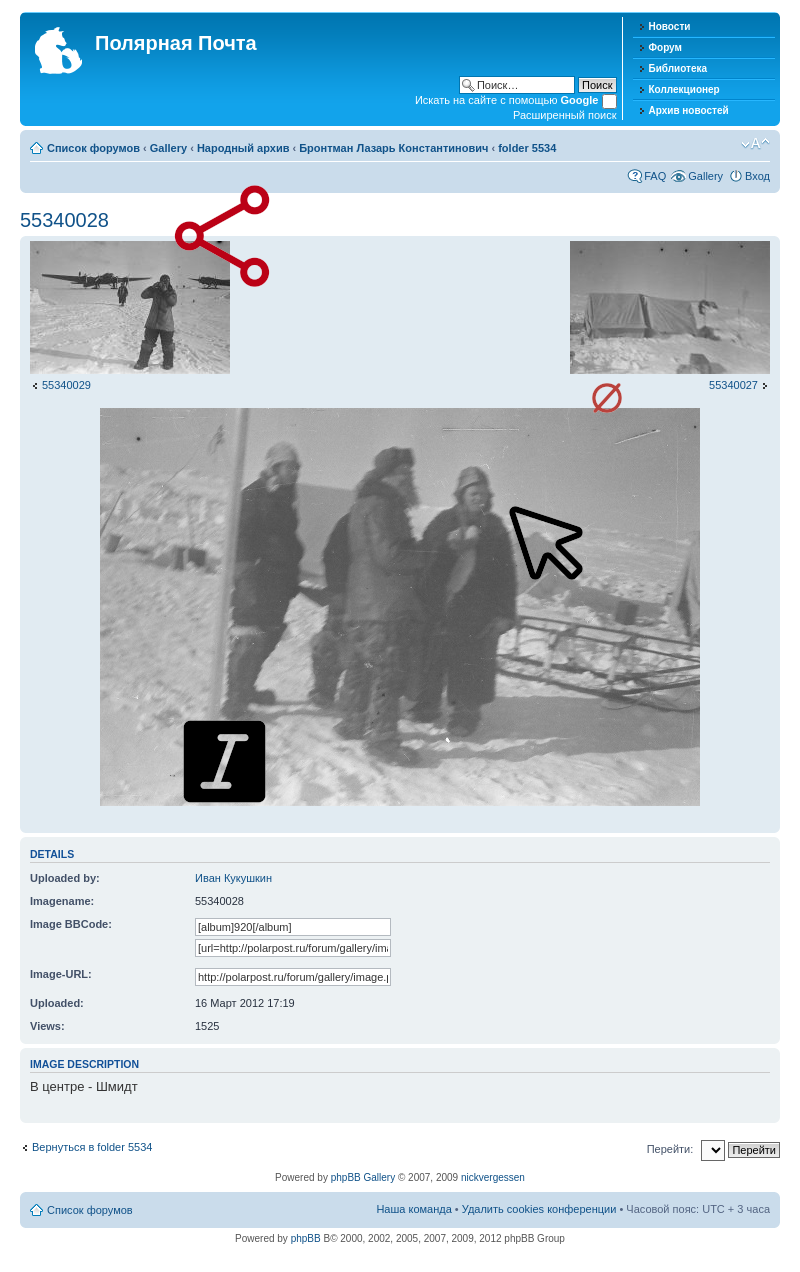 Image resolution: width=800 pixels, height=1272 pixels. I want to click on indicates an empty or null value, so click(607, 398).